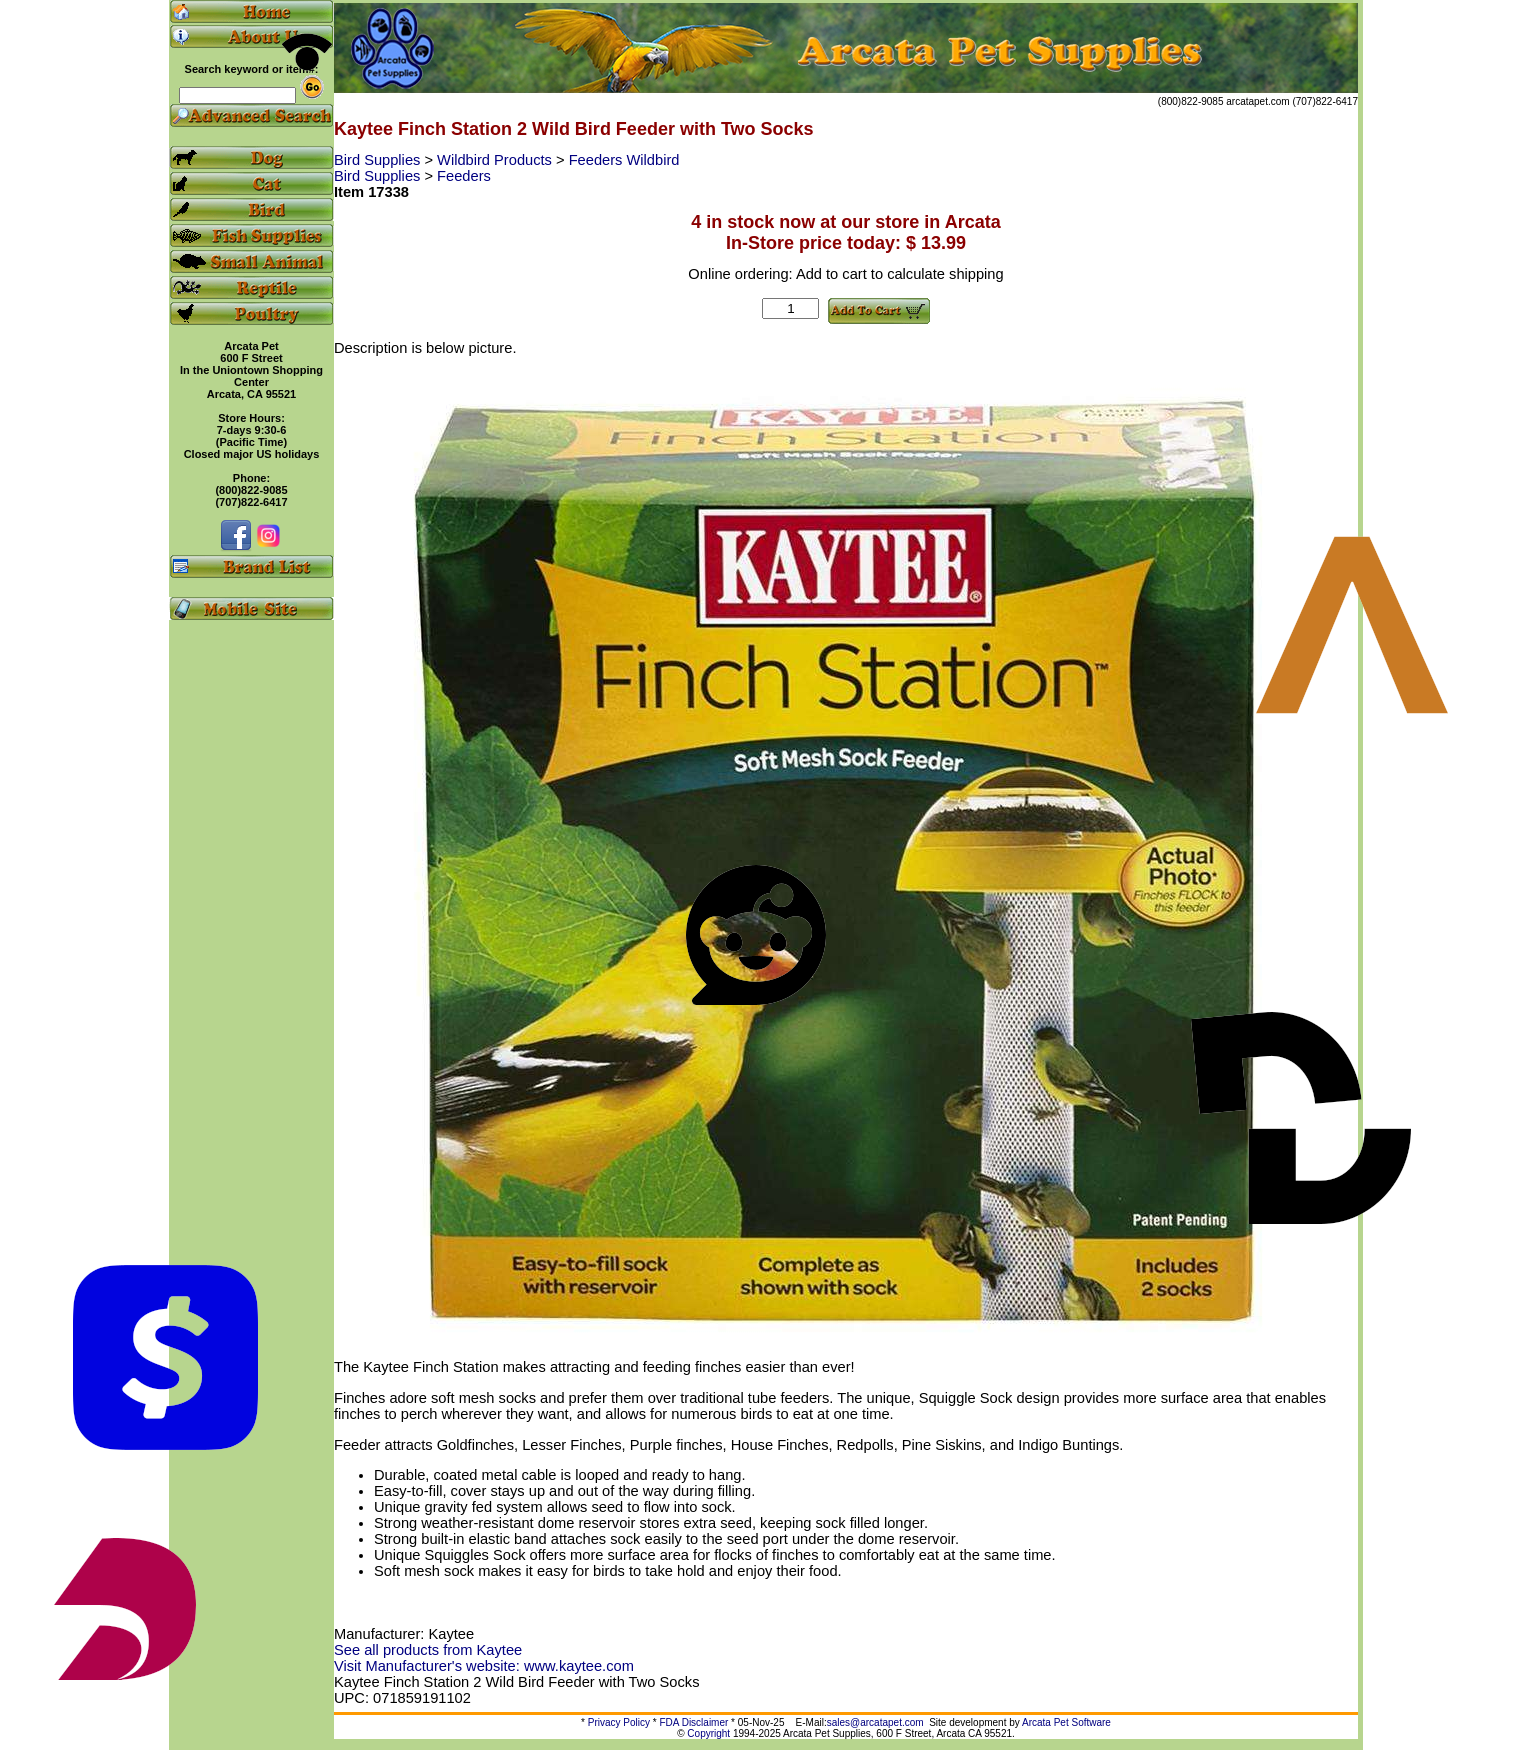 The width and height of the screenshot is (1532, 1758). Describe the element at coordinates (1352, 625) in the screenshot. I see `visit teratail programming Q&A community` at that location.